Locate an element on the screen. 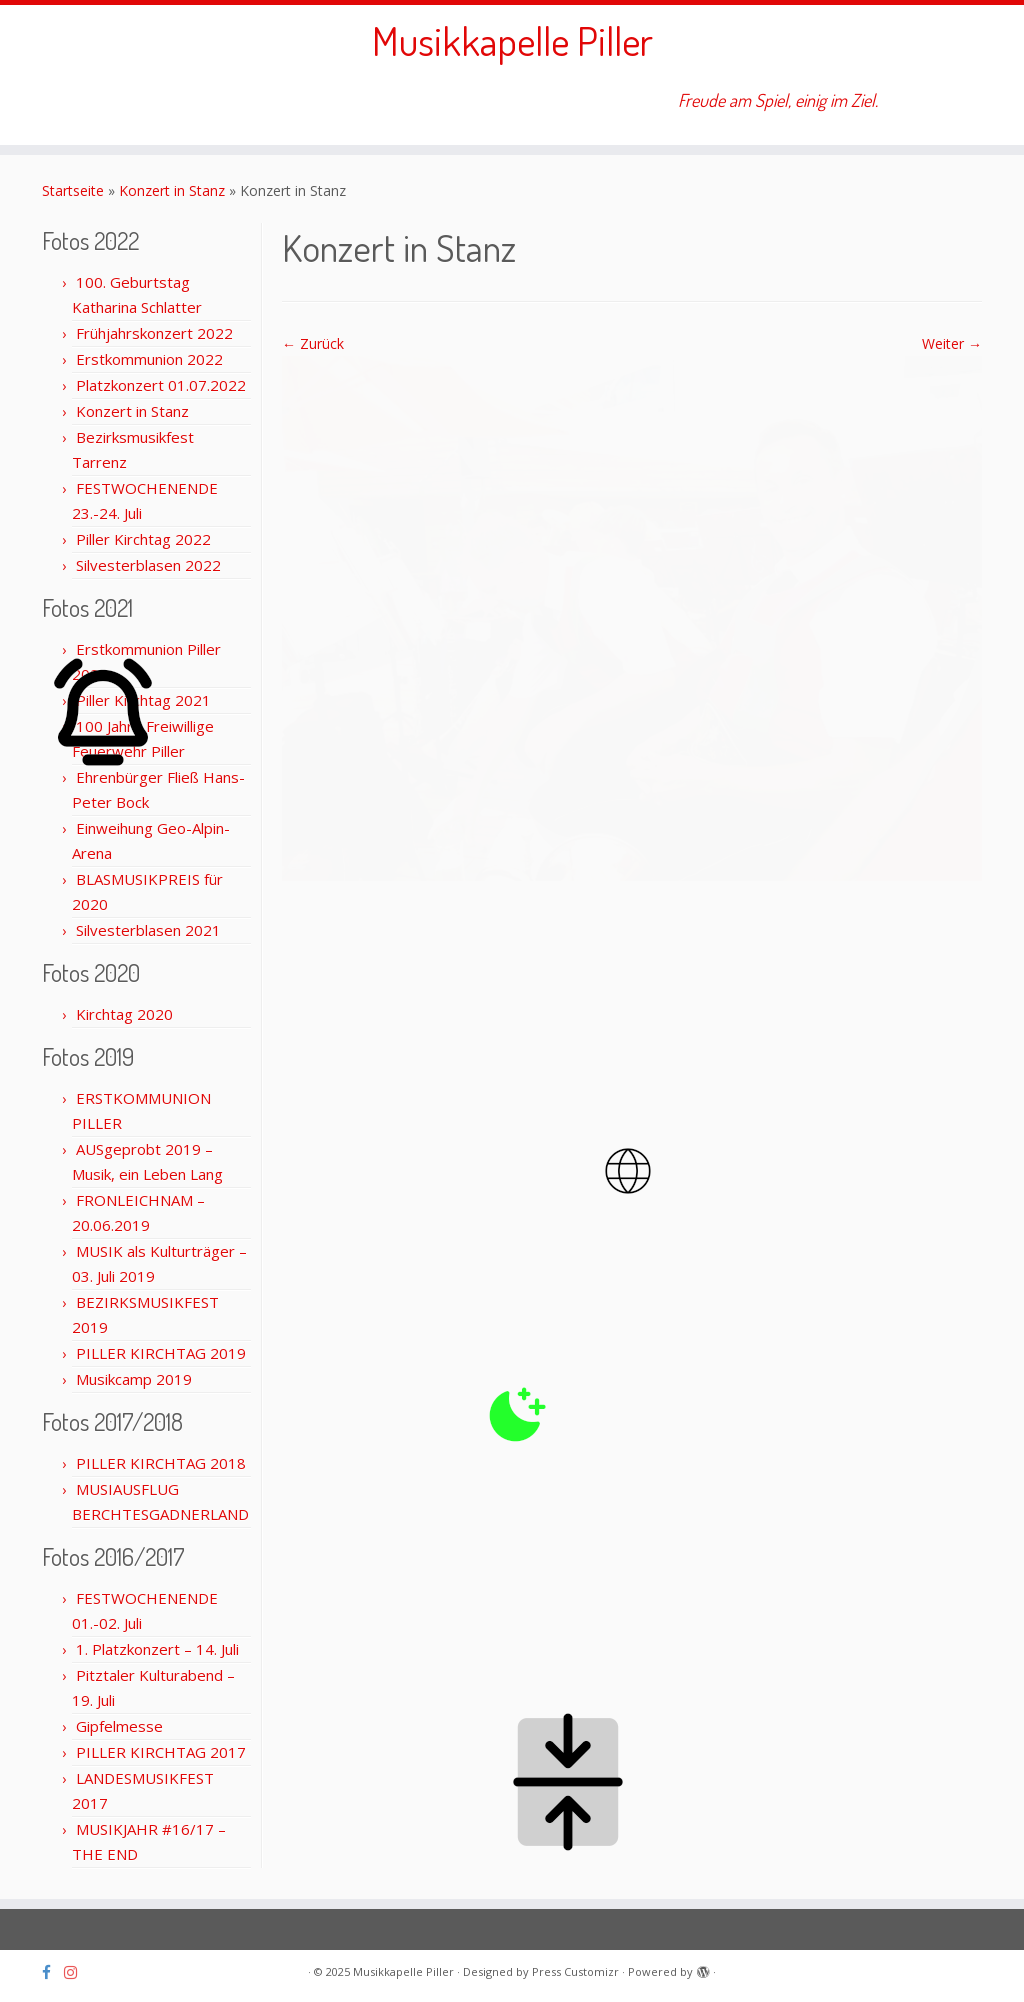 The height and width of the screenshot is (2002, 1024). collapse content vertically is located at coordinates (568, 1782).